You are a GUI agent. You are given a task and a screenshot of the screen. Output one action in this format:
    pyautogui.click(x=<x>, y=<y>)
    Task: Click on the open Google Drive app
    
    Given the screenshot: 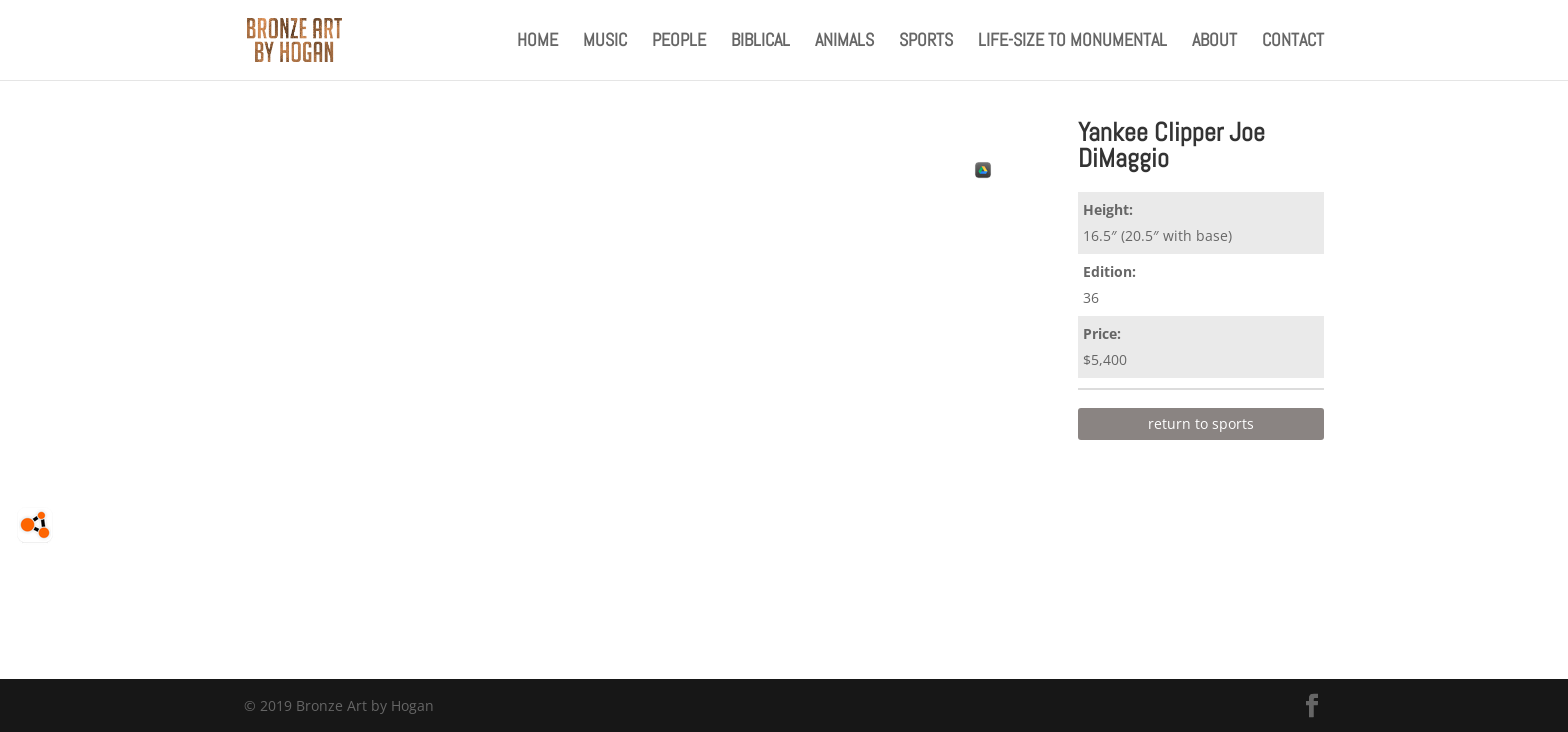 What is the action you would take?
    pyautogui.click(x=983, y=170)
    